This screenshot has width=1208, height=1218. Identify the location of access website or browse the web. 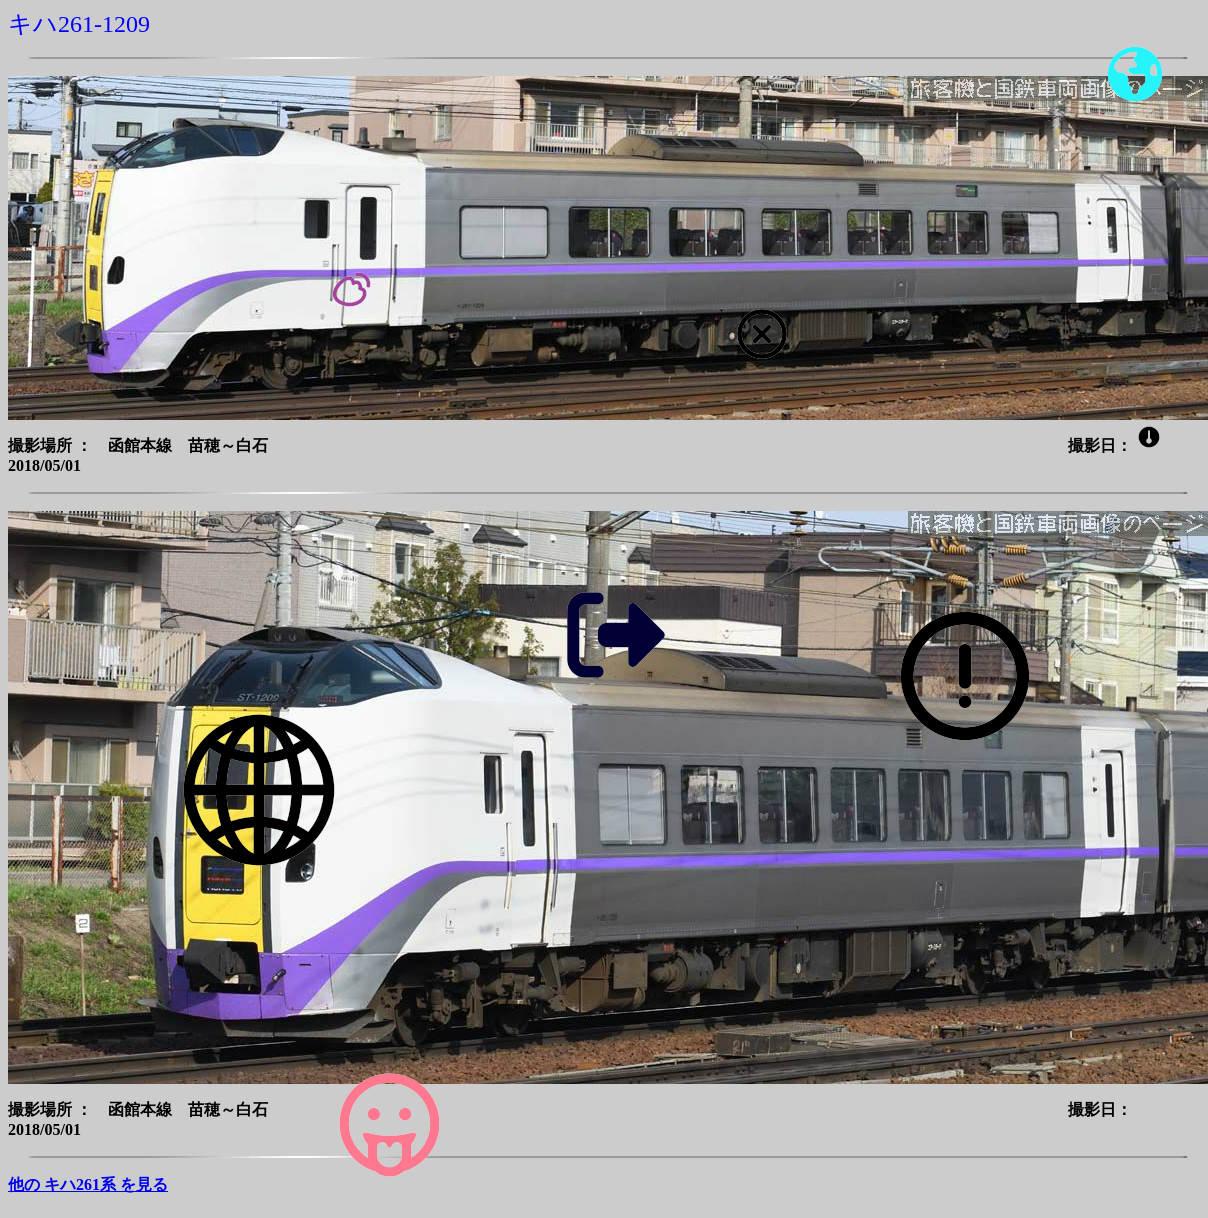
(259, 790).